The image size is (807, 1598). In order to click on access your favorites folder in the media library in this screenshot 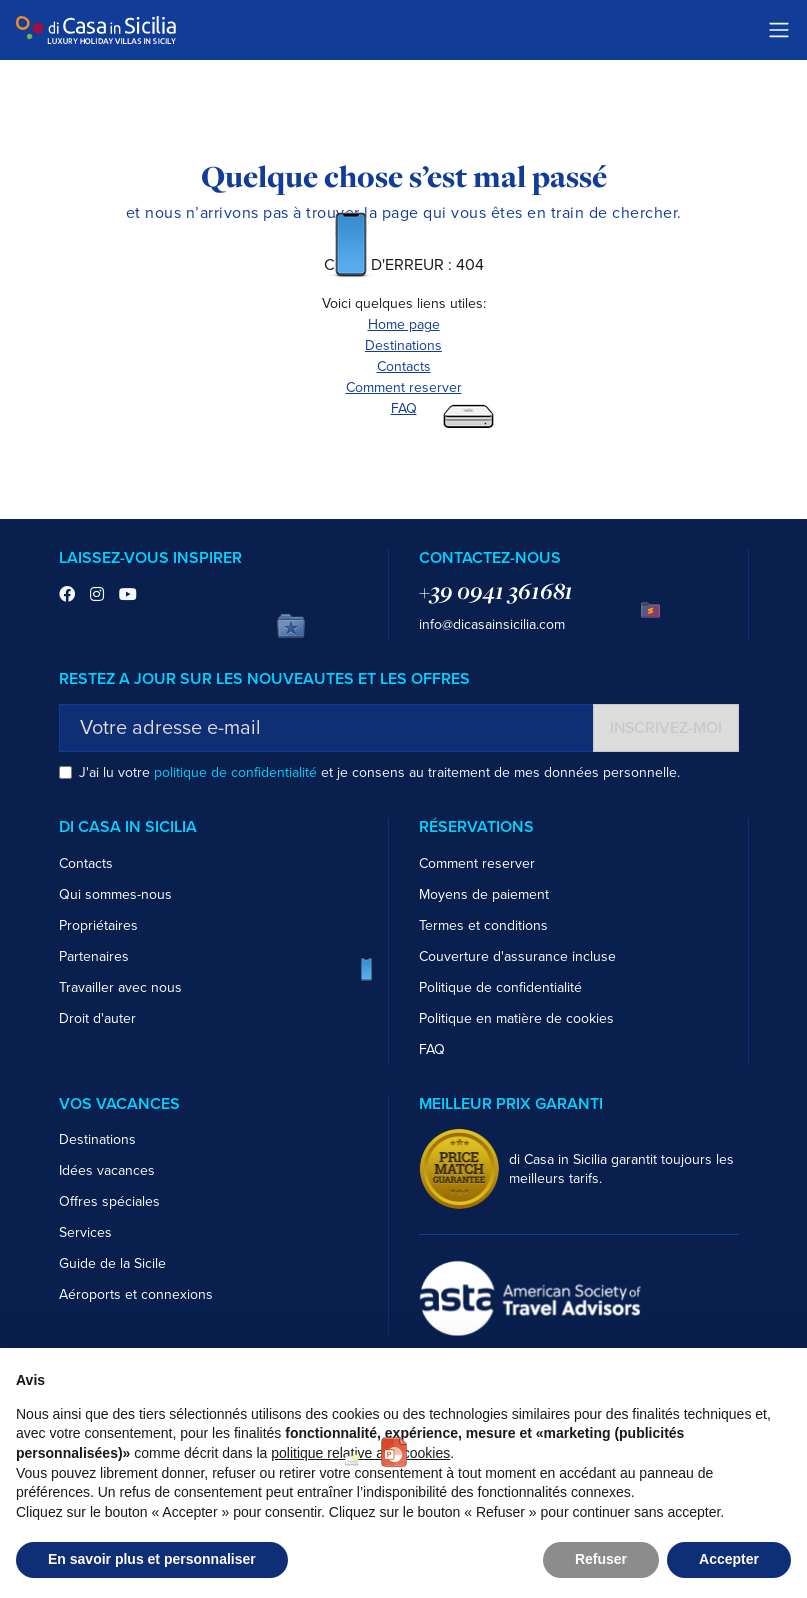, I will do `click(291, 626)`.